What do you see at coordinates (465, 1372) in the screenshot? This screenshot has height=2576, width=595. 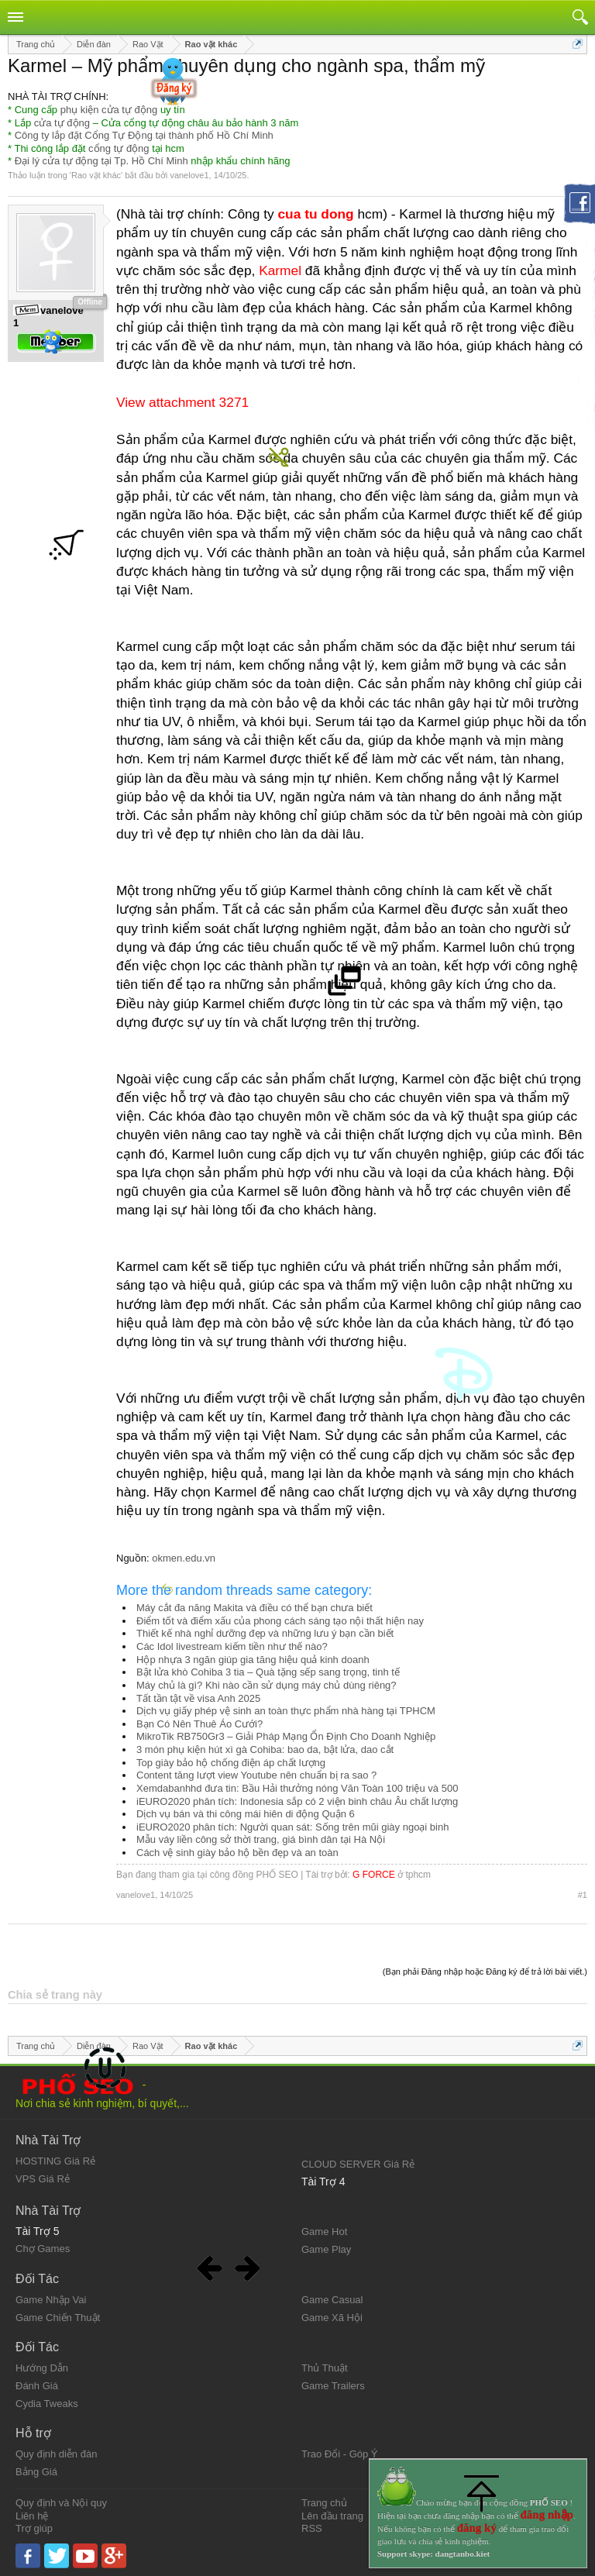 I see `access disney+ streaming service` at bounding box center [465, 1372].